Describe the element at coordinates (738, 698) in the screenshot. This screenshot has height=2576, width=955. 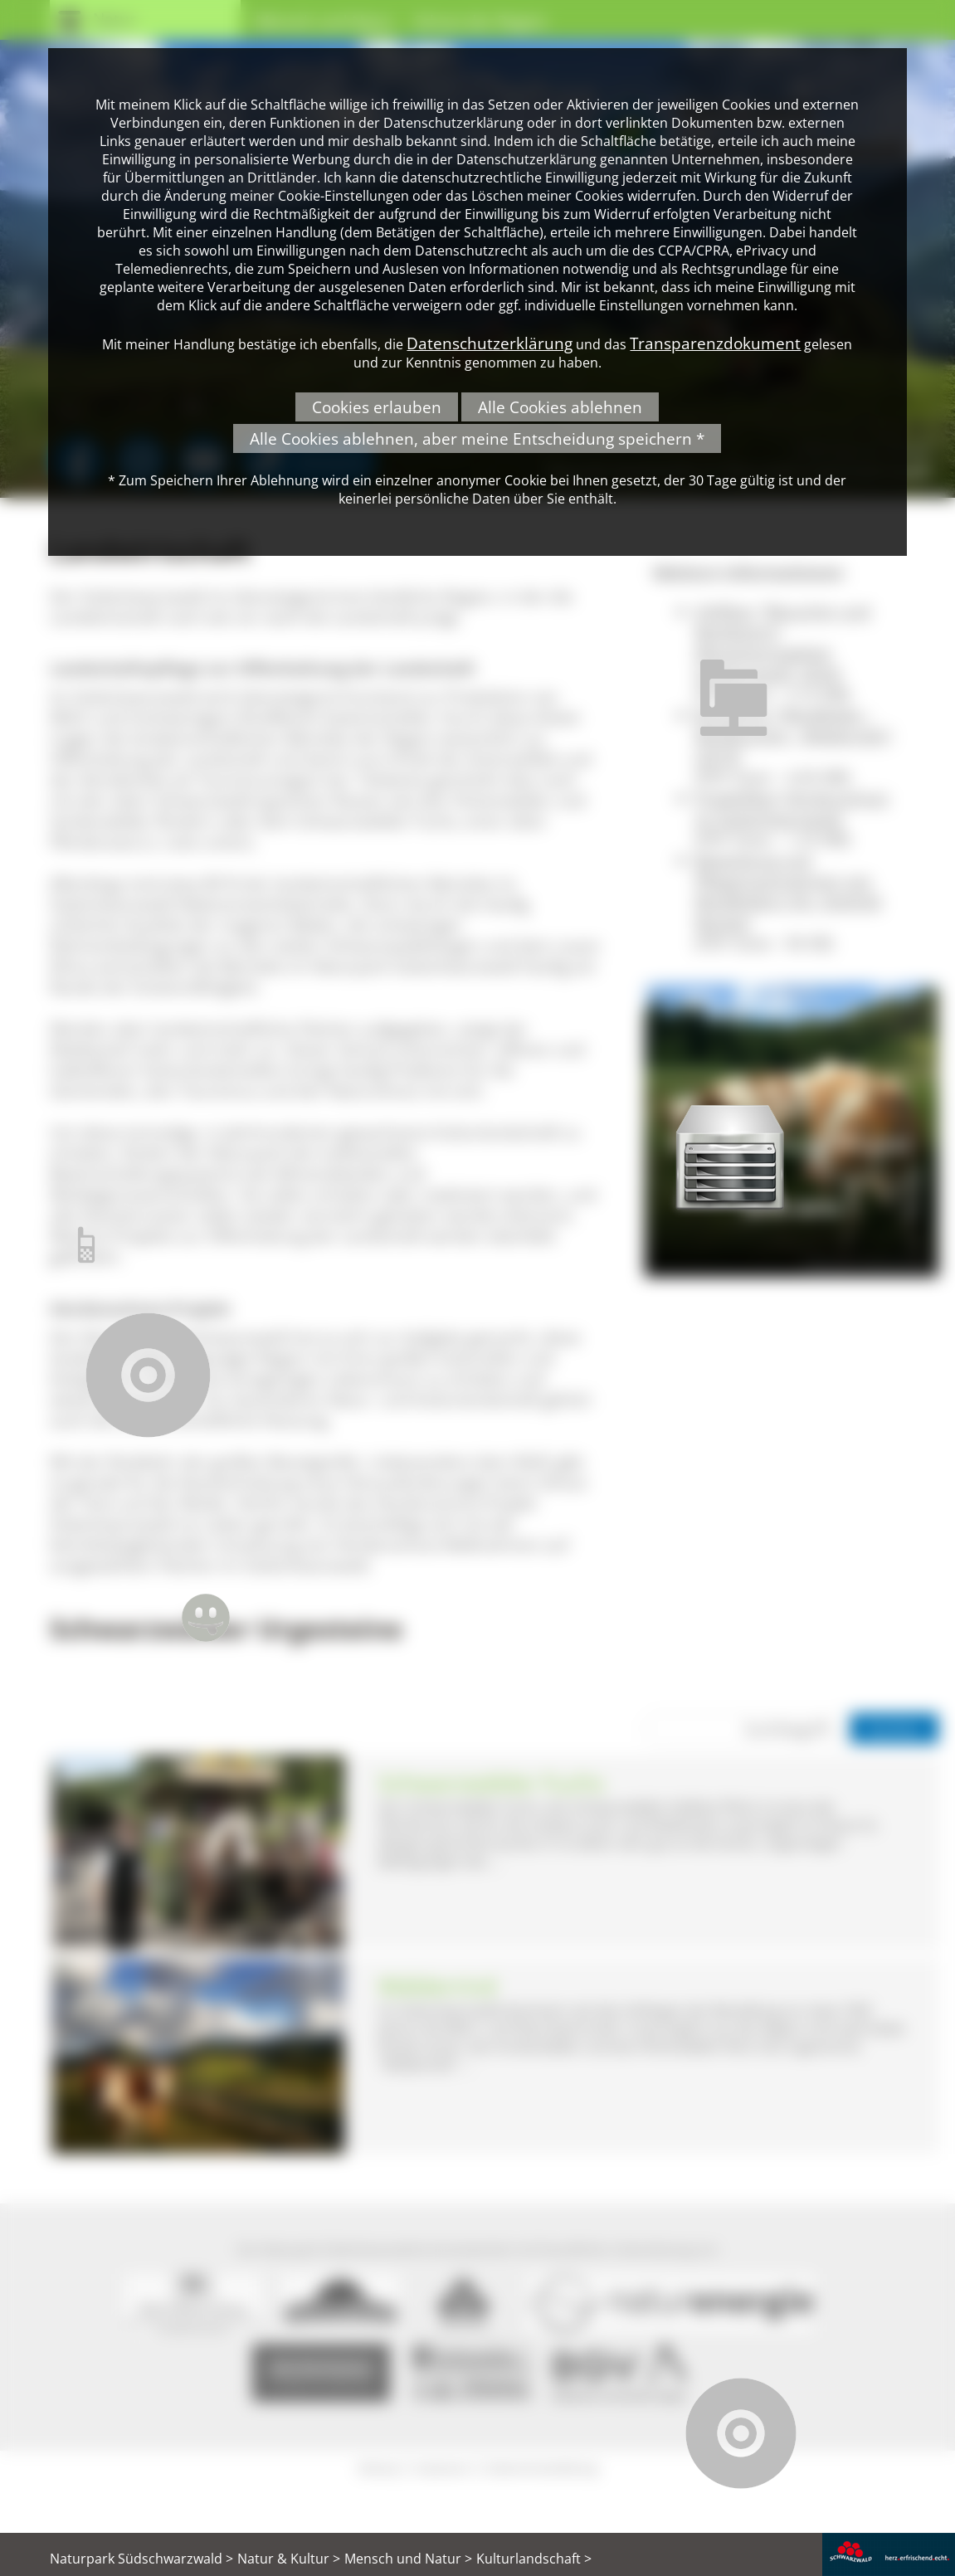
I see `access a remote or network folder` at that location.